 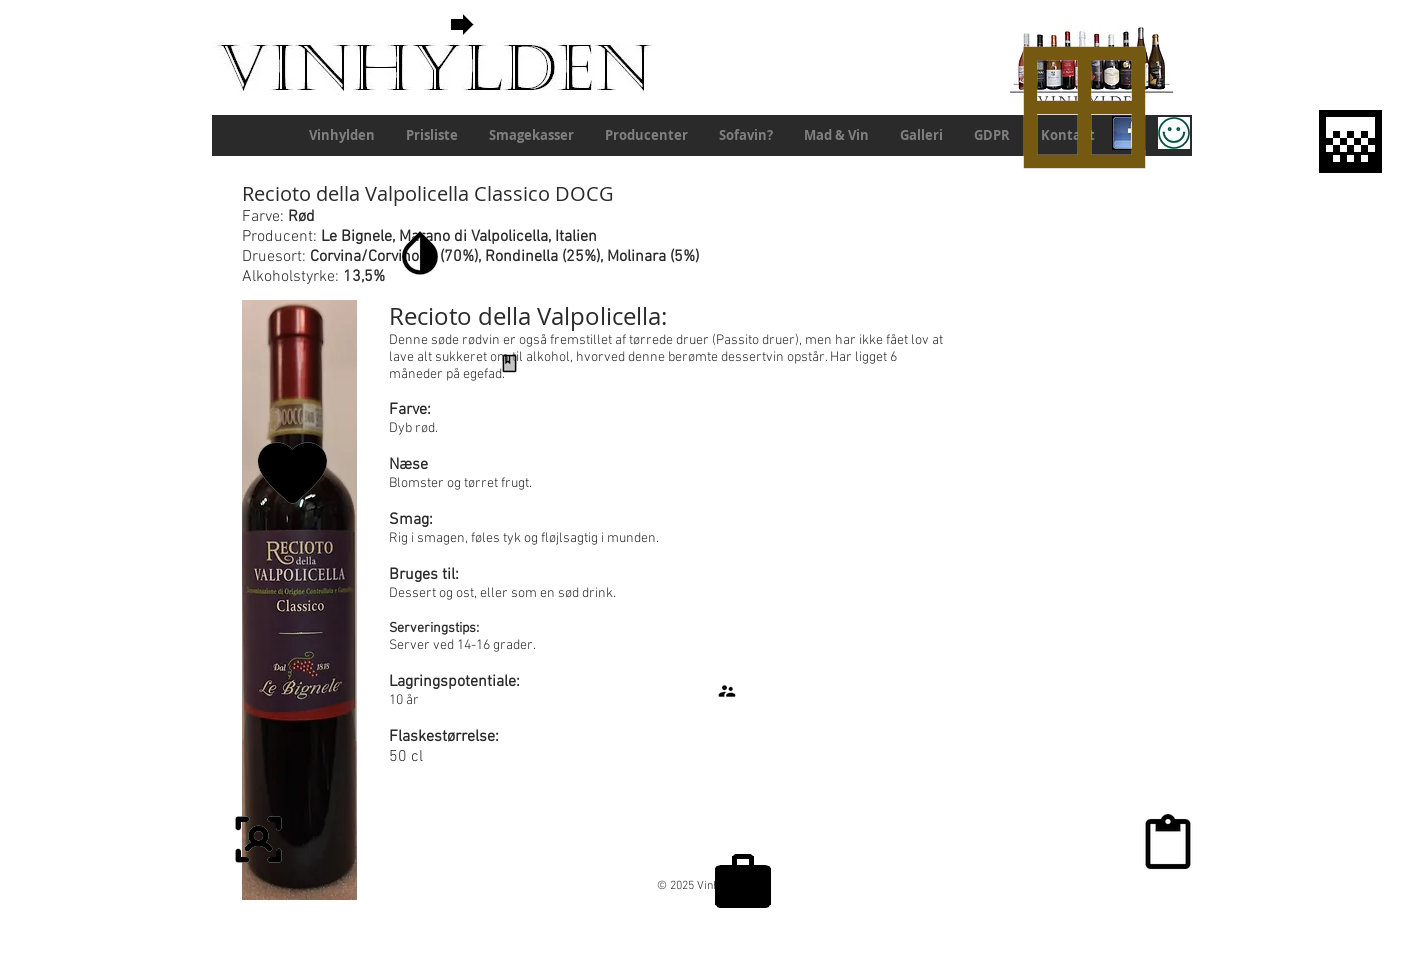 What do you see at coordinates (1168, 844) in the screenshot?
I see `paste content from clipboard` at bounding box center [1168, 844].